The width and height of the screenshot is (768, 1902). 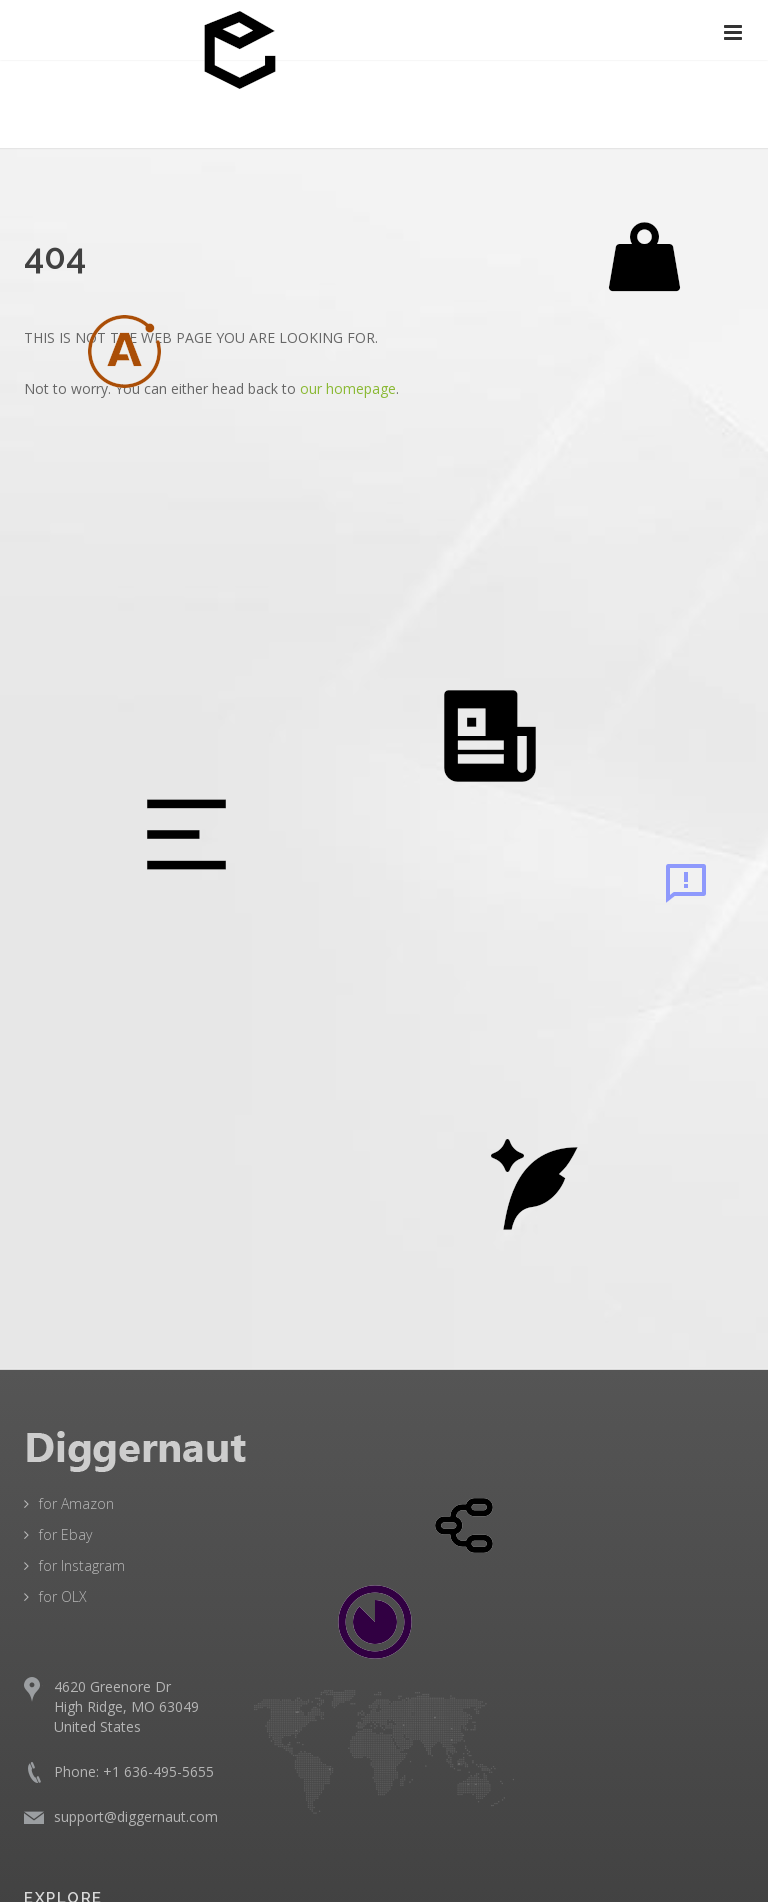 I want to click on open navigation menu, so click(x=186, y=834).